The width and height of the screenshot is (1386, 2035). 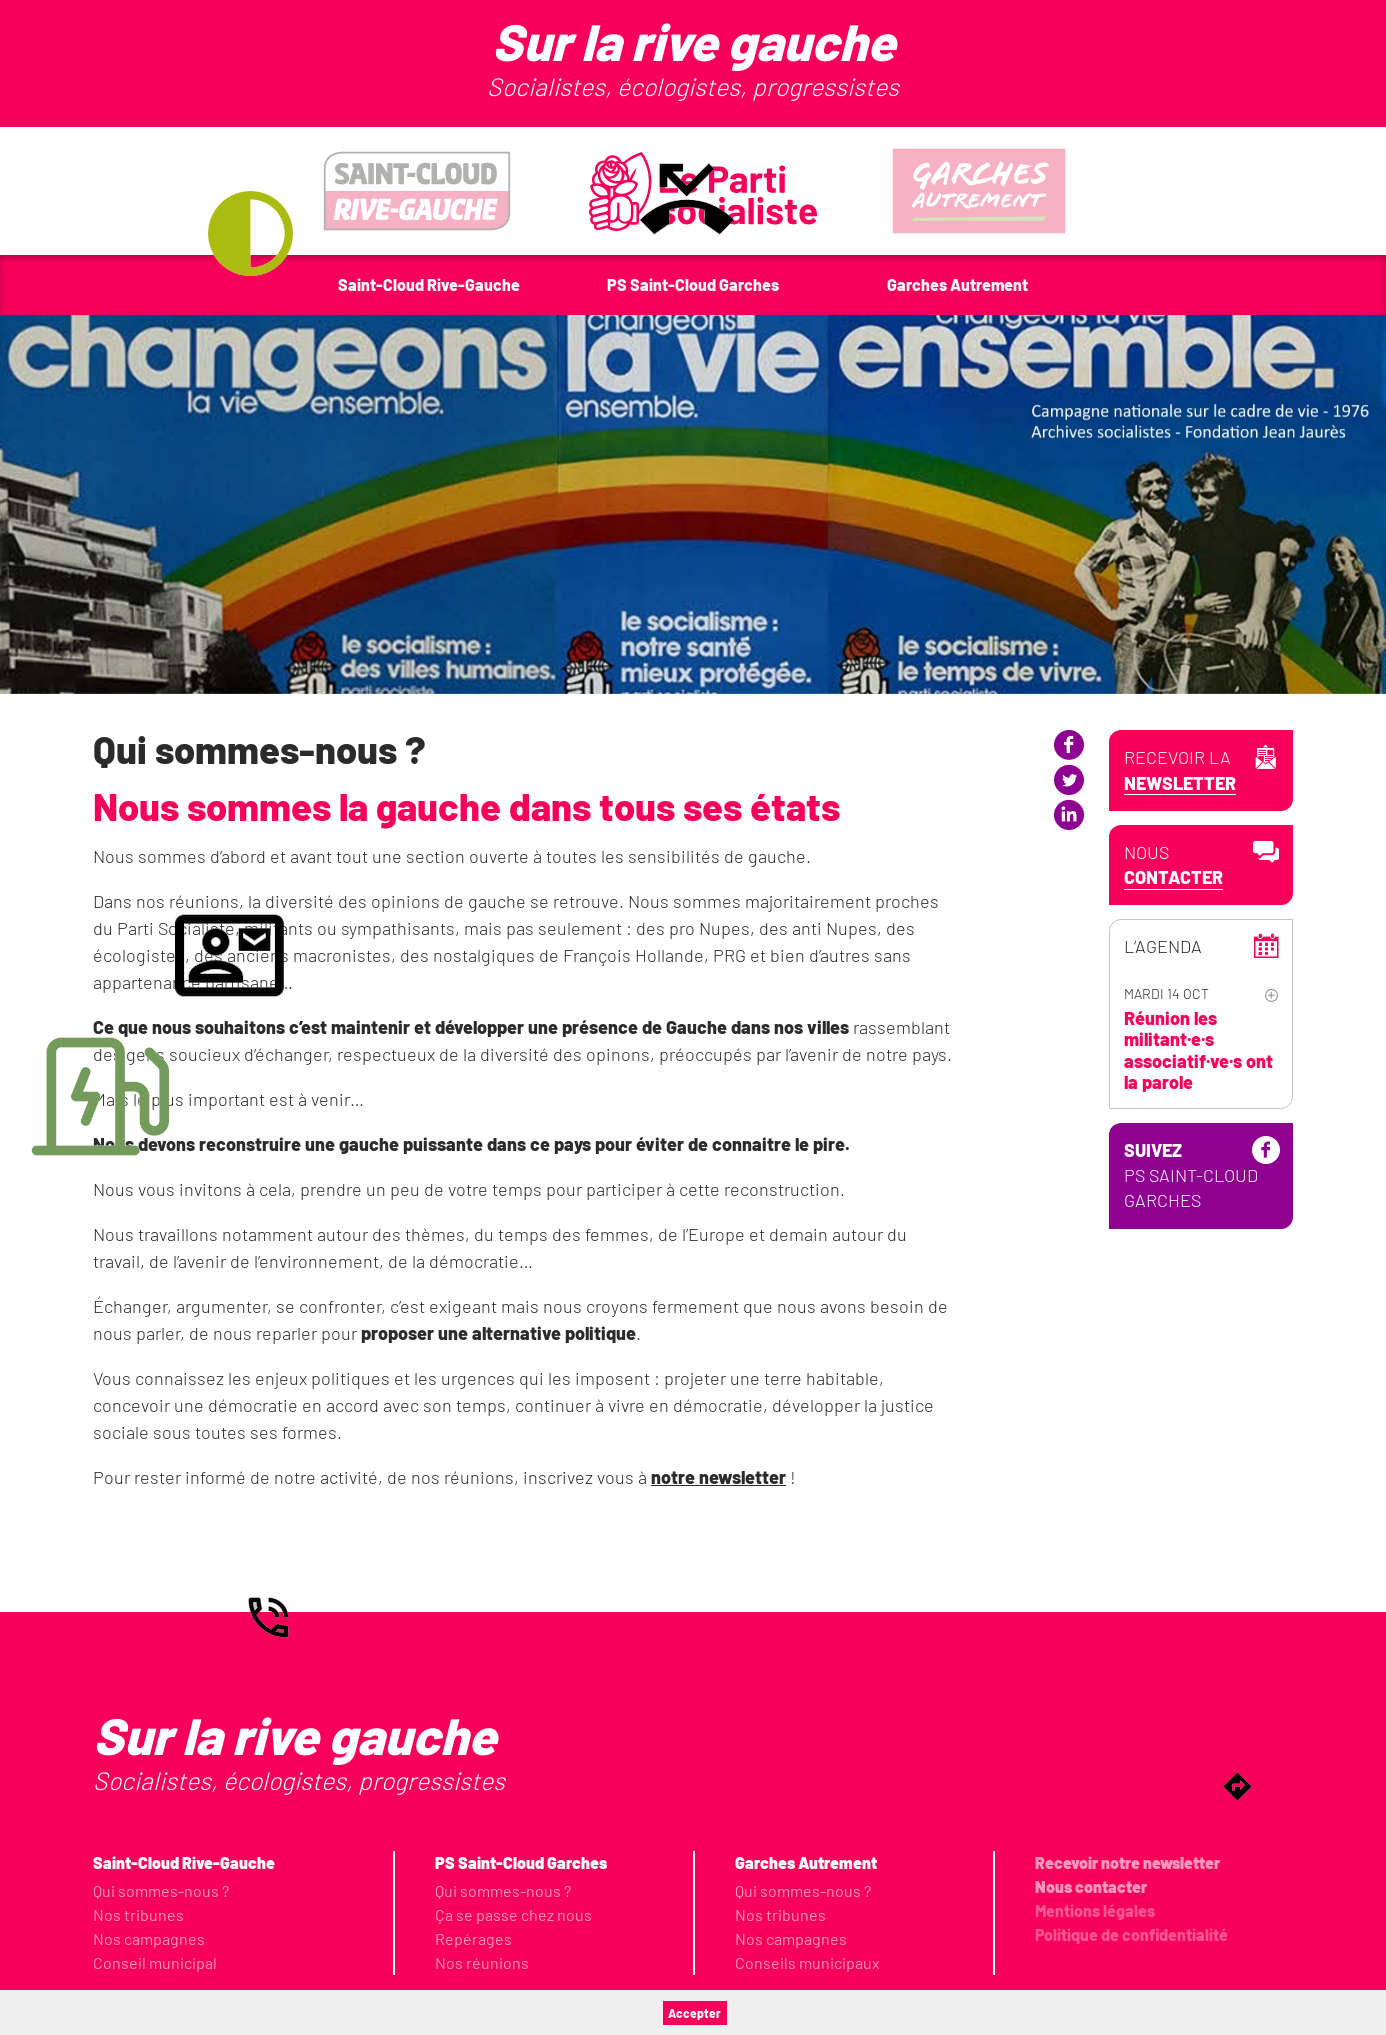 I want to click on find nearby electric vehicle charging stations, so click(x=95, y=1096).